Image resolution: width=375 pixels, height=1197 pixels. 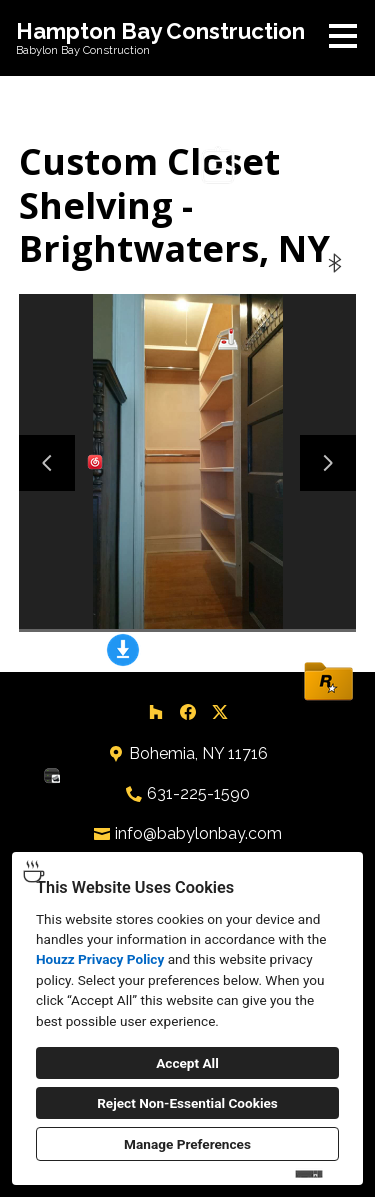 I want to click on folder containing Rockstar Games files or installations, so click(x=328, y=682).